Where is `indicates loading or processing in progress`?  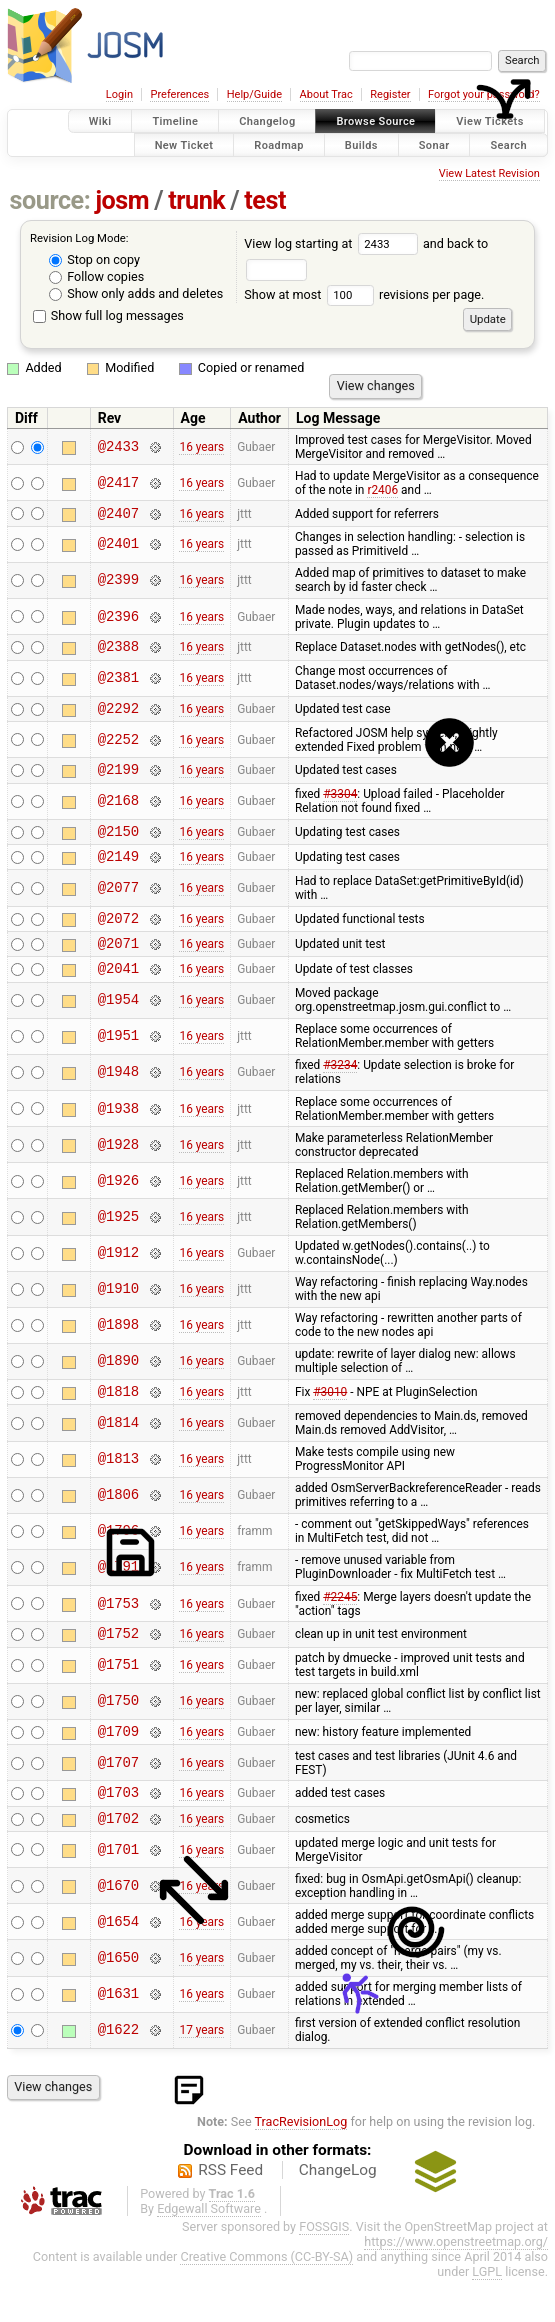
indicates loading or processing in progress is located at coordinates (416, 1932).